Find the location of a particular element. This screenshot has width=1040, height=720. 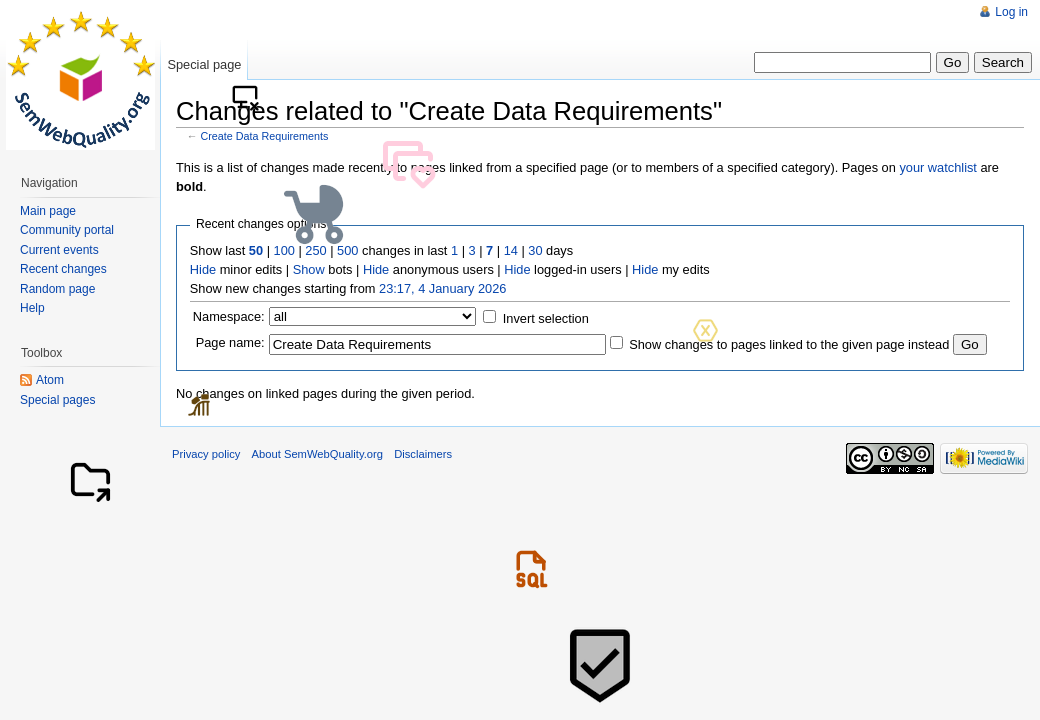

indicates a SQL database file is located at coordinates (531, 569).